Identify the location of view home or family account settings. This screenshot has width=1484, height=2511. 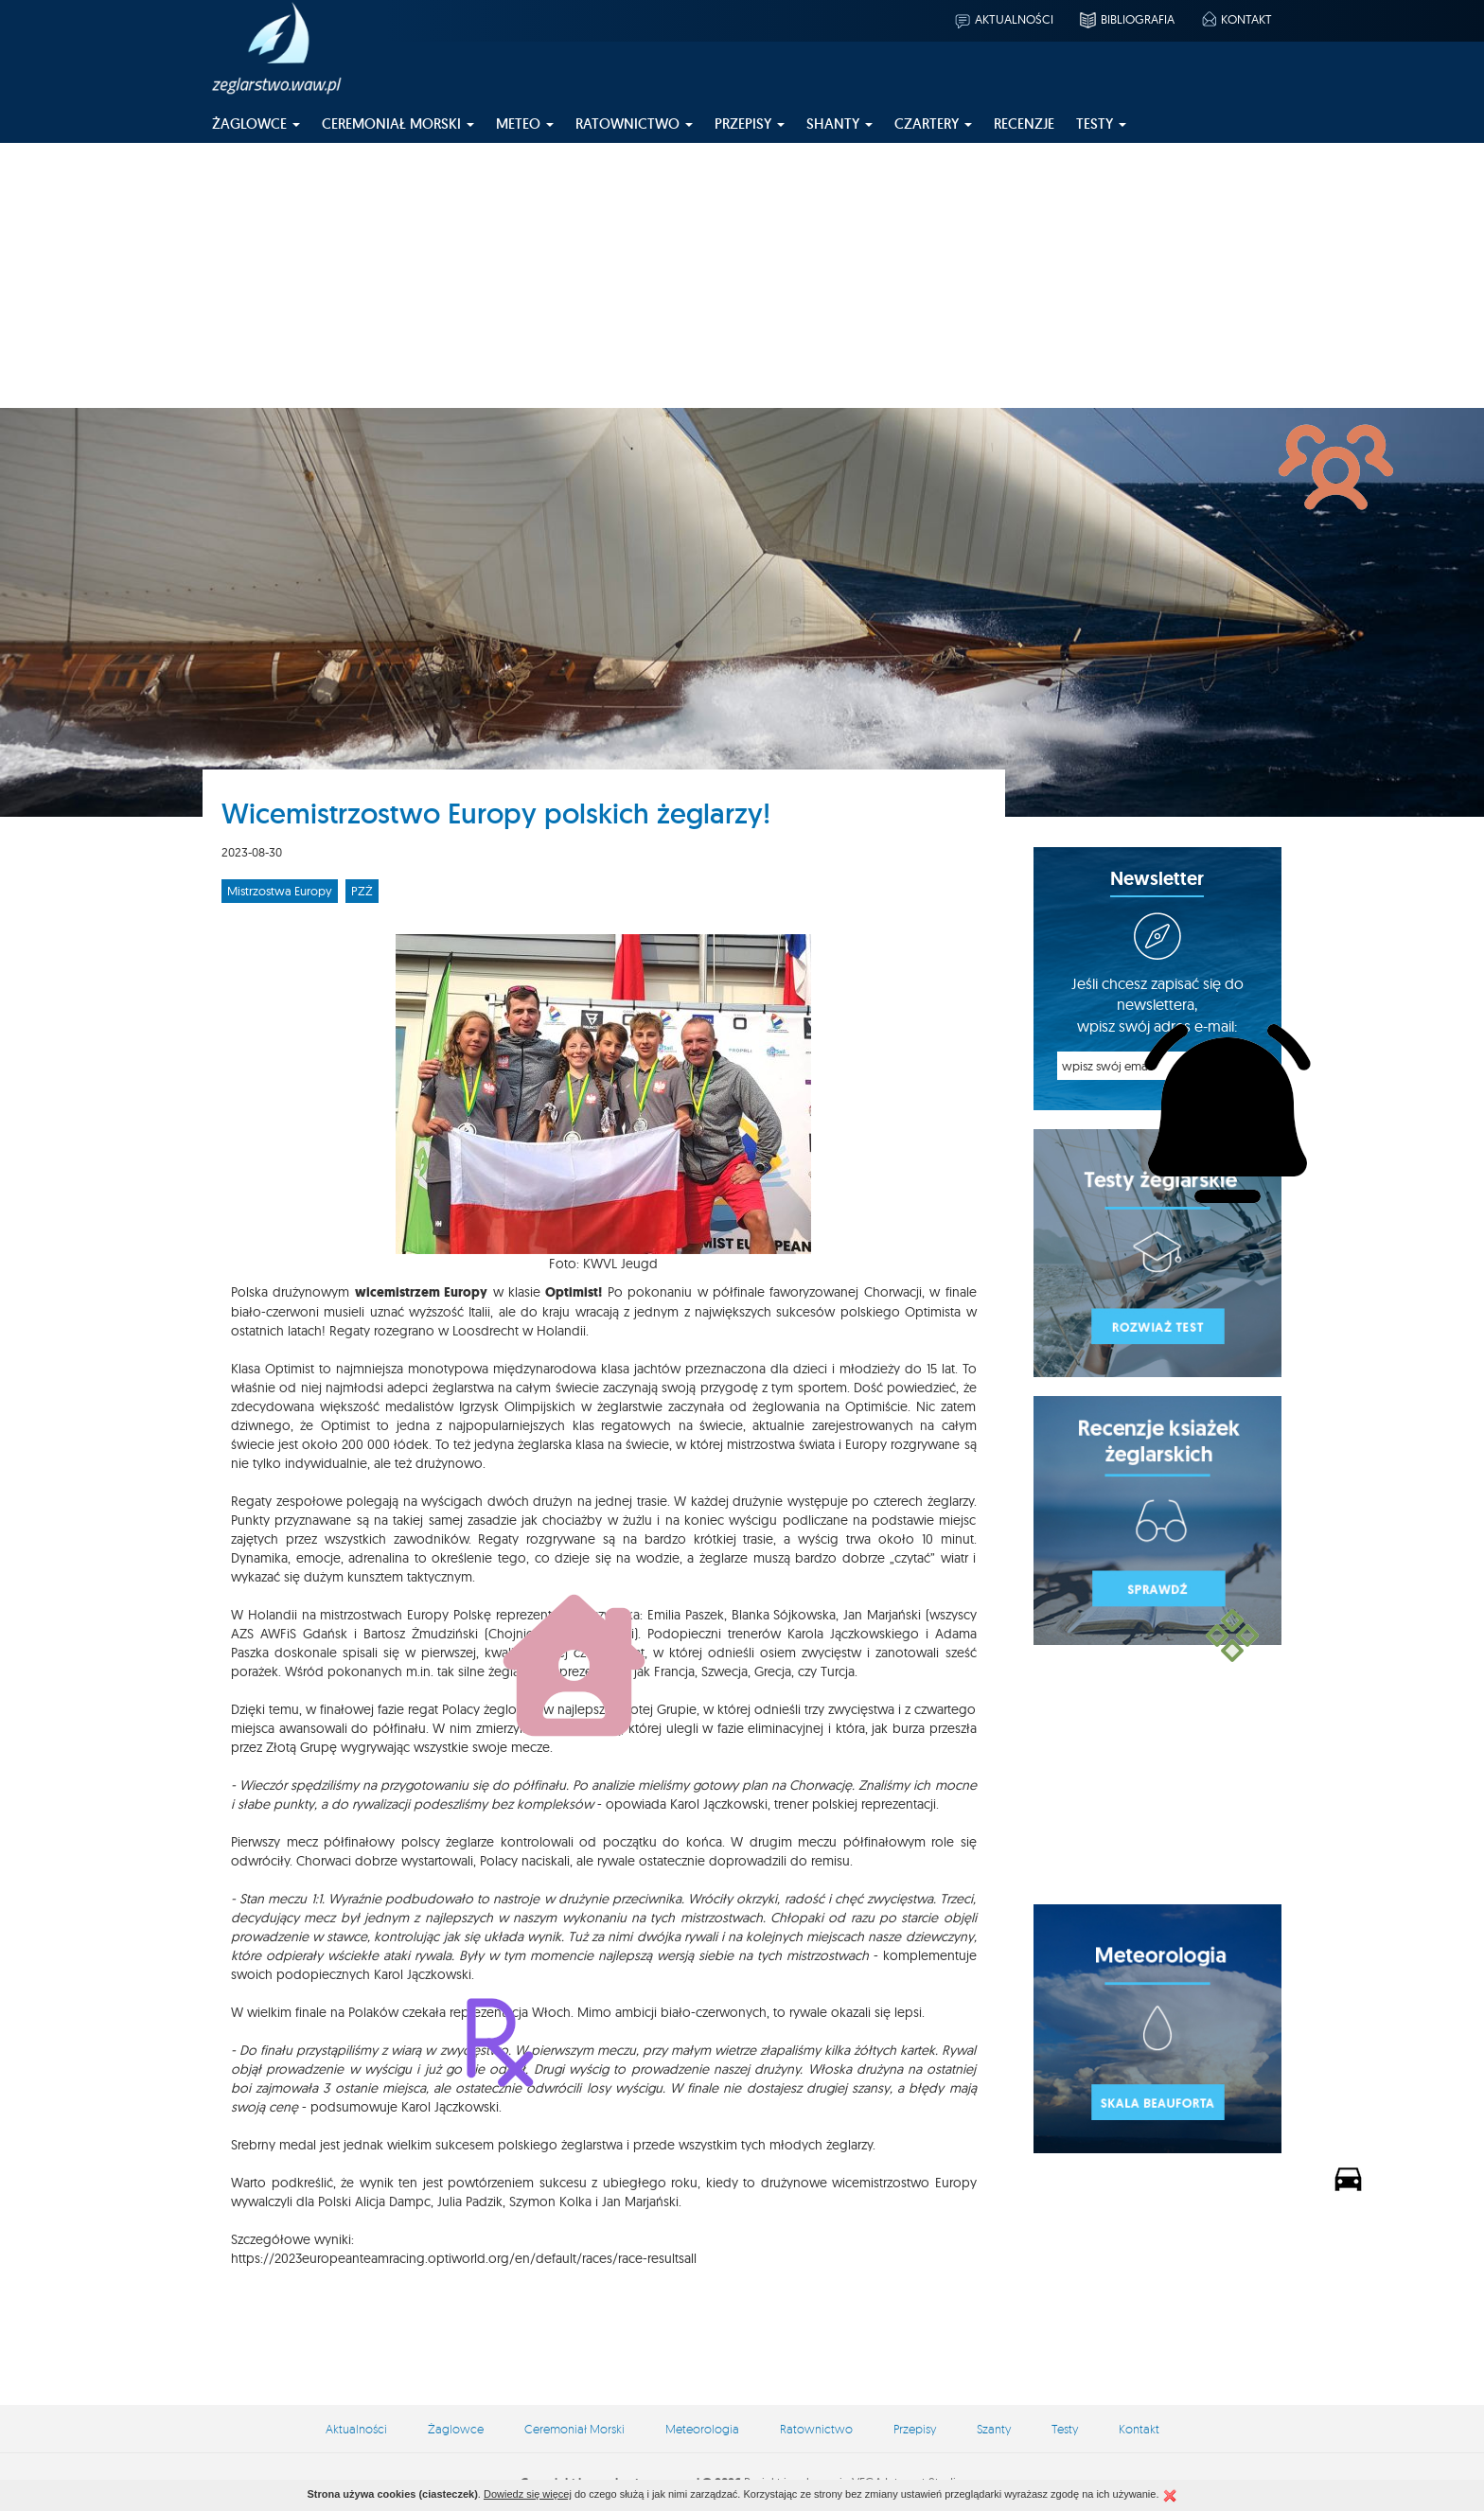
(574, 1665).